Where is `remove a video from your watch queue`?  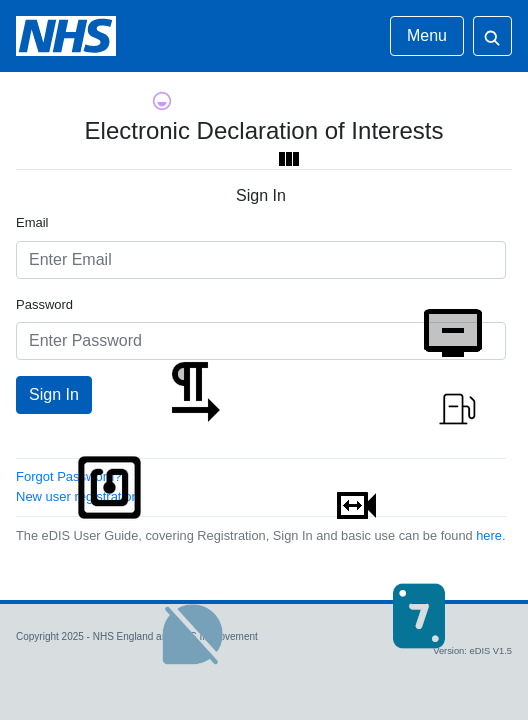
remove a video from your watch queue is located at coordinates (453, 333).